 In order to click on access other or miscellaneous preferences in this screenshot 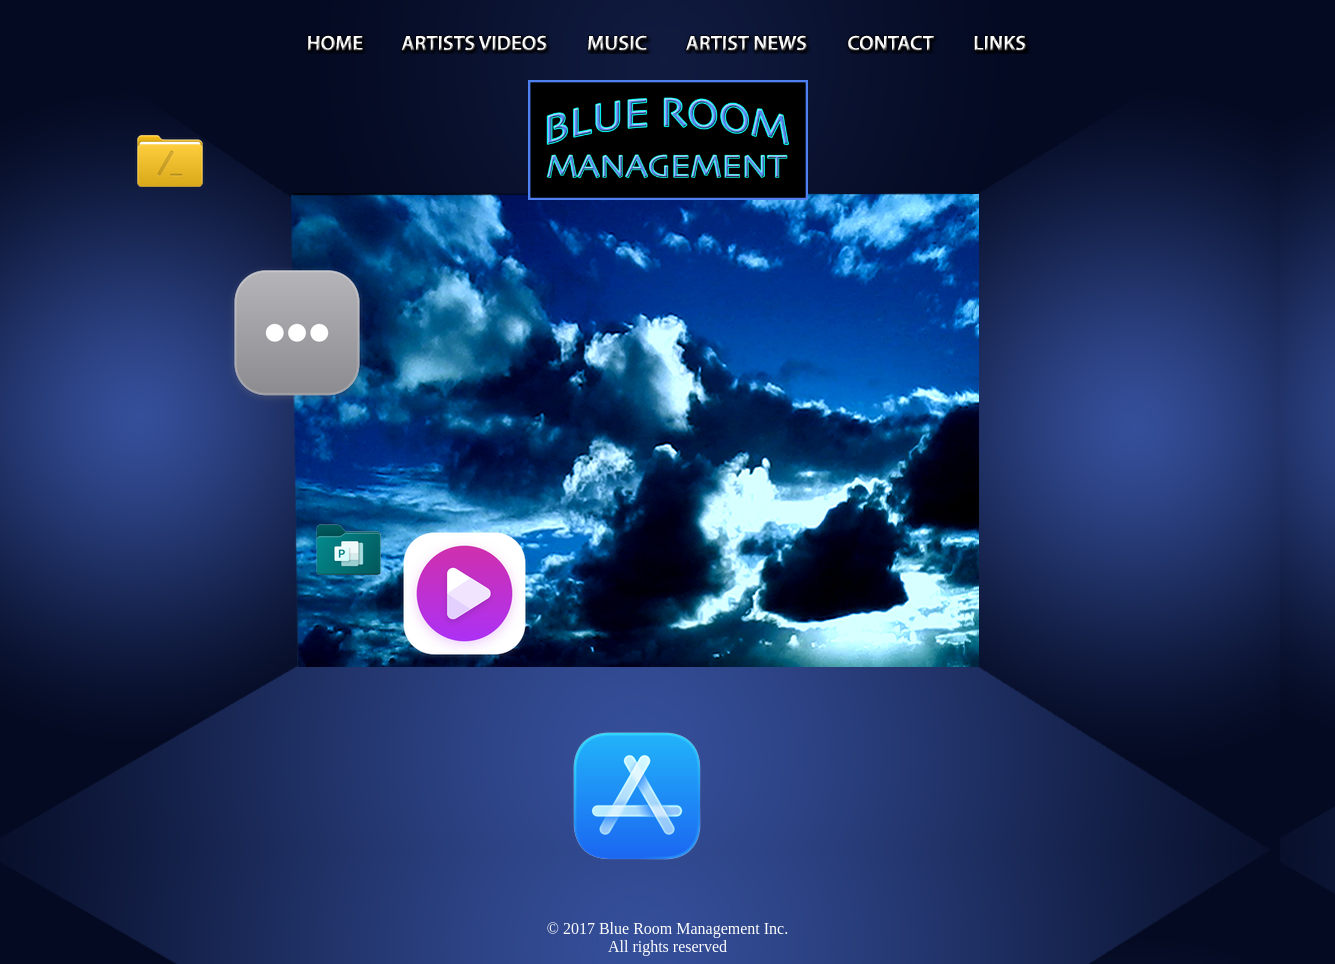, I will do `click(297, 335)`.